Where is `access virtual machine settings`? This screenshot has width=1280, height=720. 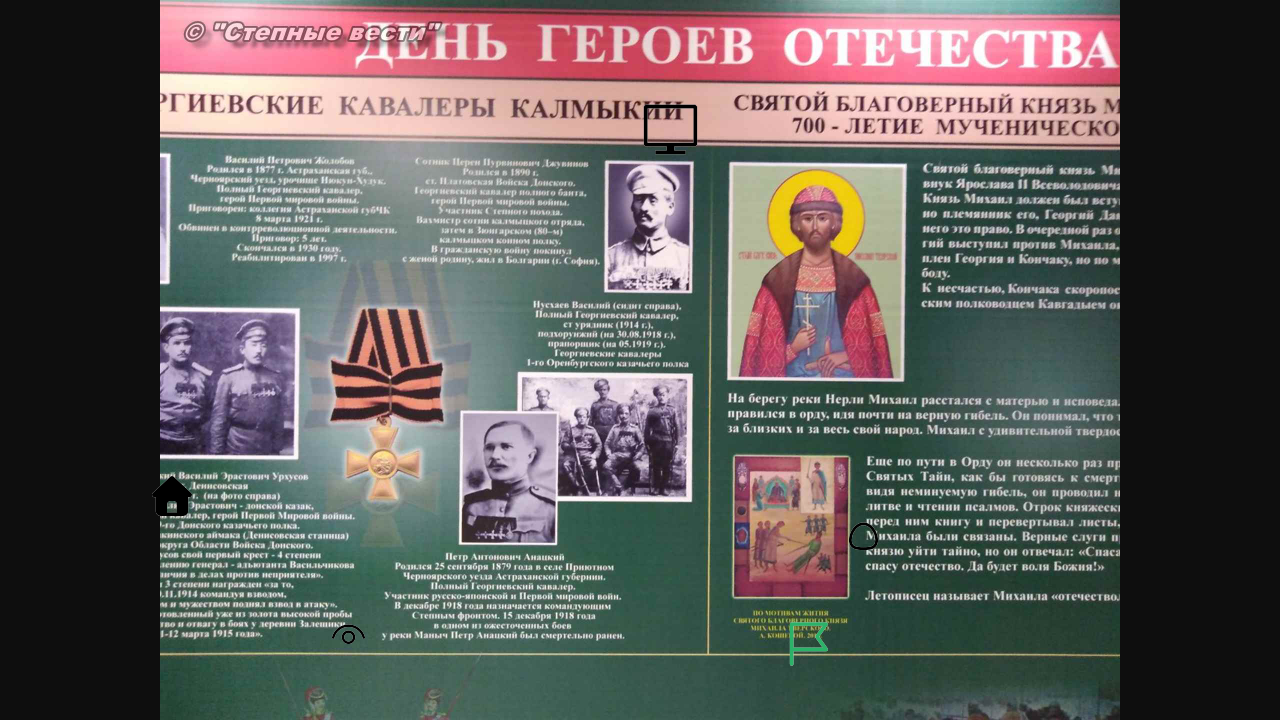 access virtual machine settings is located at coordinates (670, 127).